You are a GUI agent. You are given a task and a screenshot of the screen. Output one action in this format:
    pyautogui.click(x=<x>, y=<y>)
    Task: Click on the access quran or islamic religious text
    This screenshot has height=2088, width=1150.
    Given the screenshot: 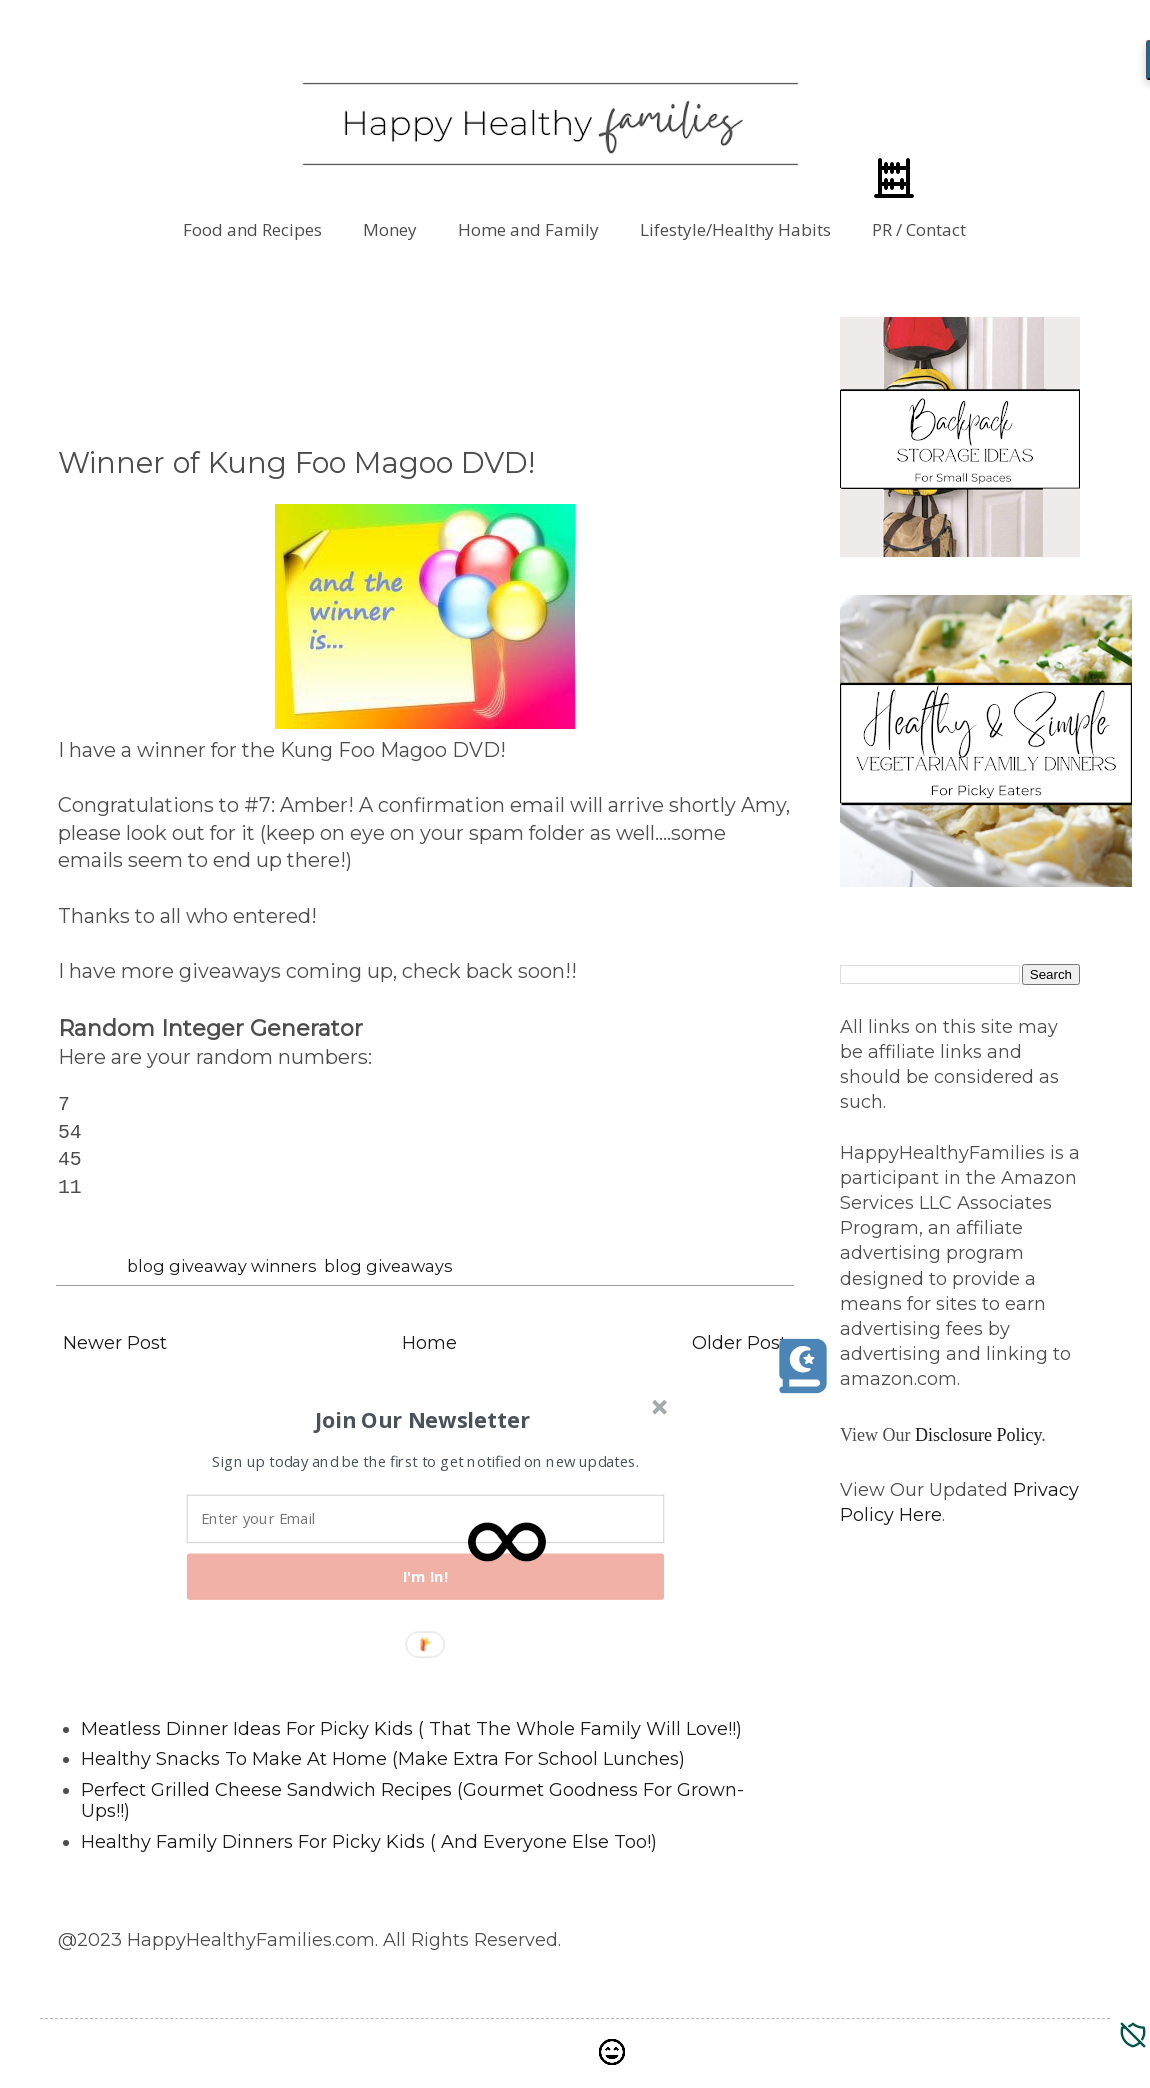 What is the action you would take?
    pyautogui.click(x=803, y=1366)
    